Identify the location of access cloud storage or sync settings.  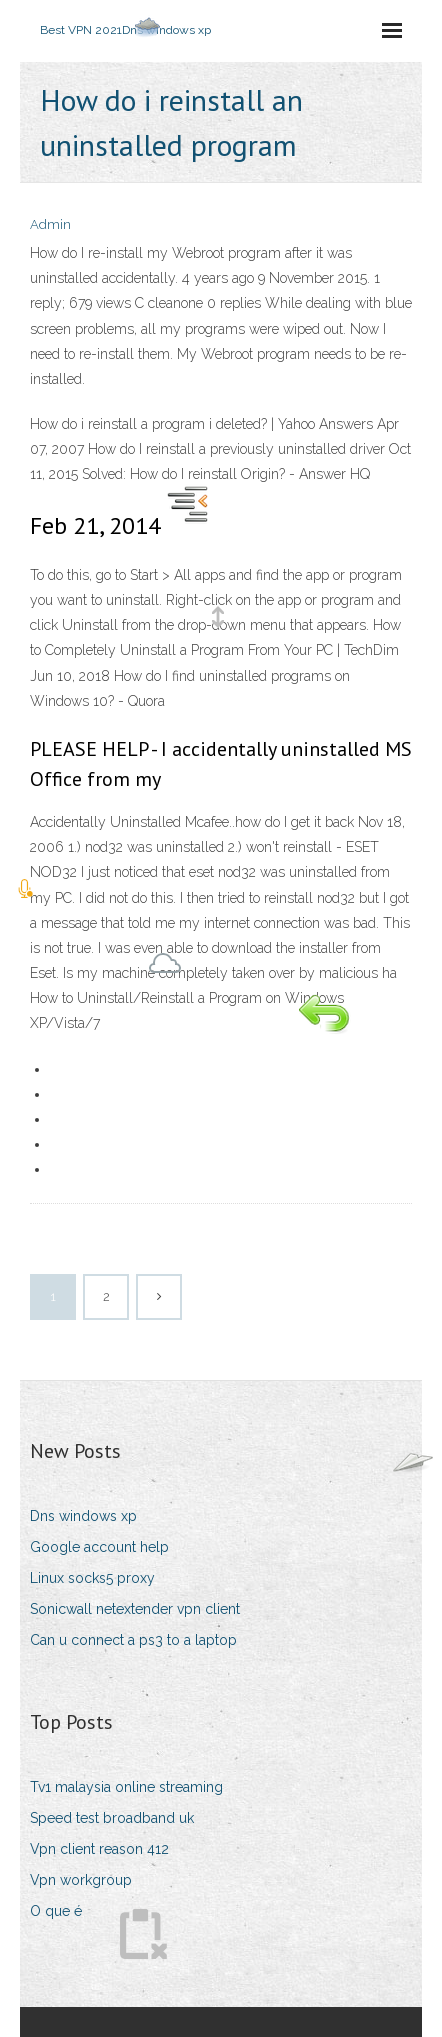
(165, 963).